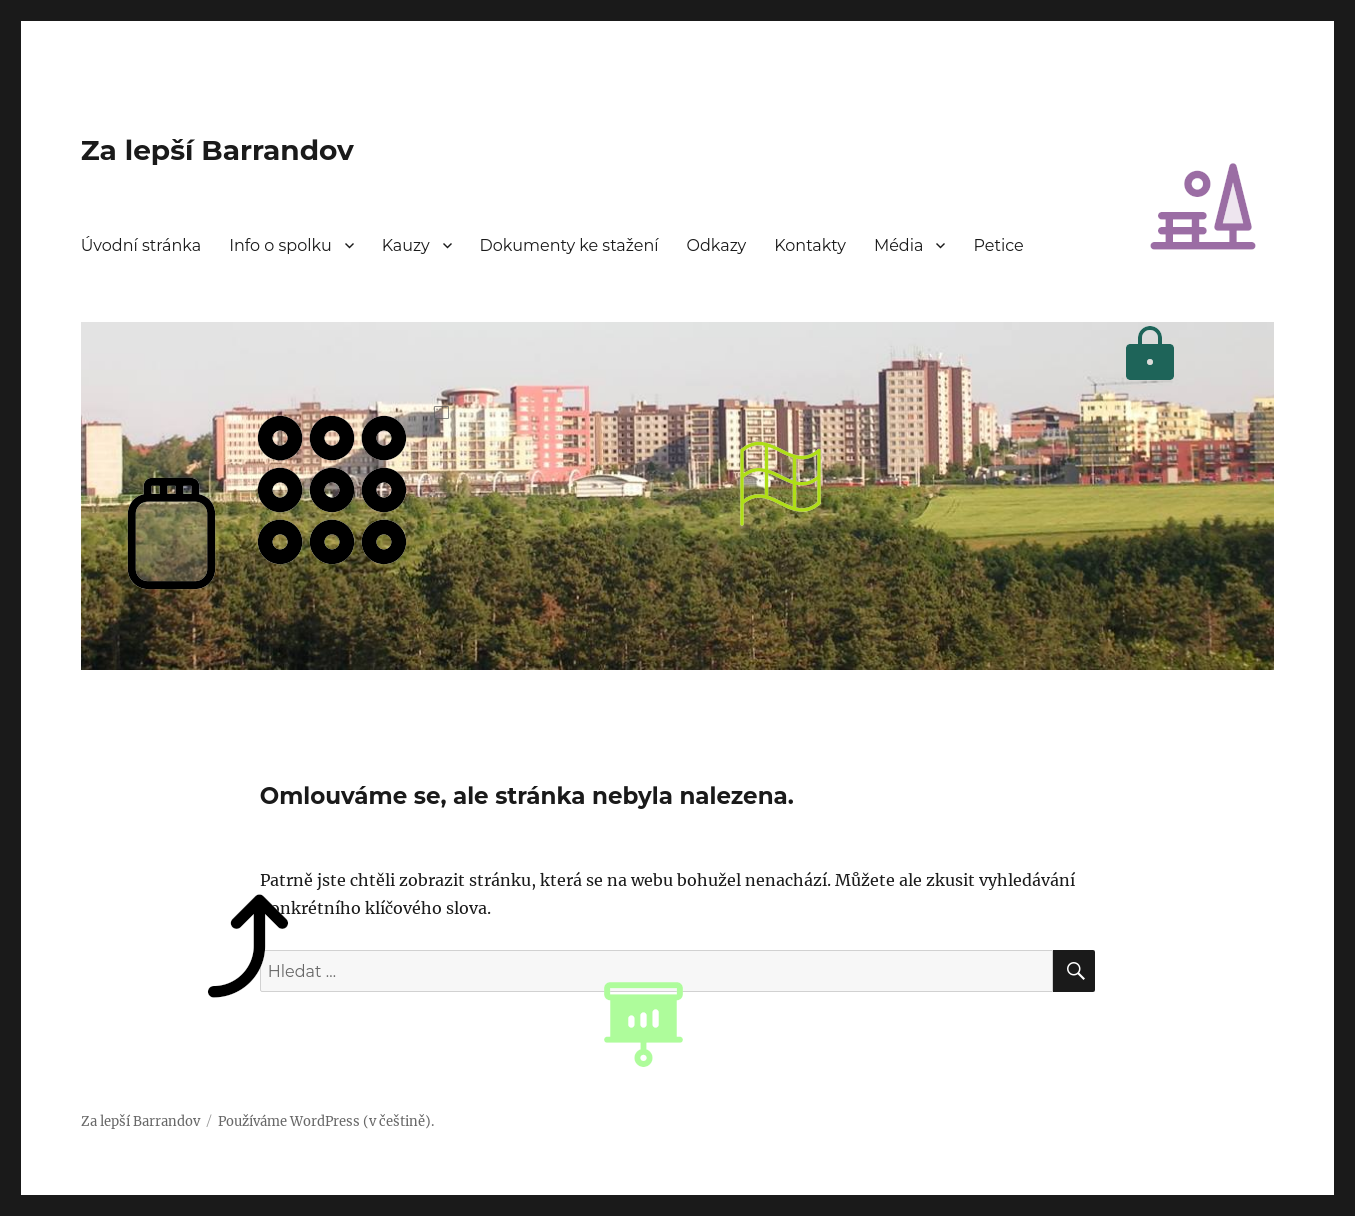 The width and height of the screenshot is (1355, 1216). Describe the element at coordinates (1150, 356) in the screenshot. I see `indicates a locked or secured item` at that location.